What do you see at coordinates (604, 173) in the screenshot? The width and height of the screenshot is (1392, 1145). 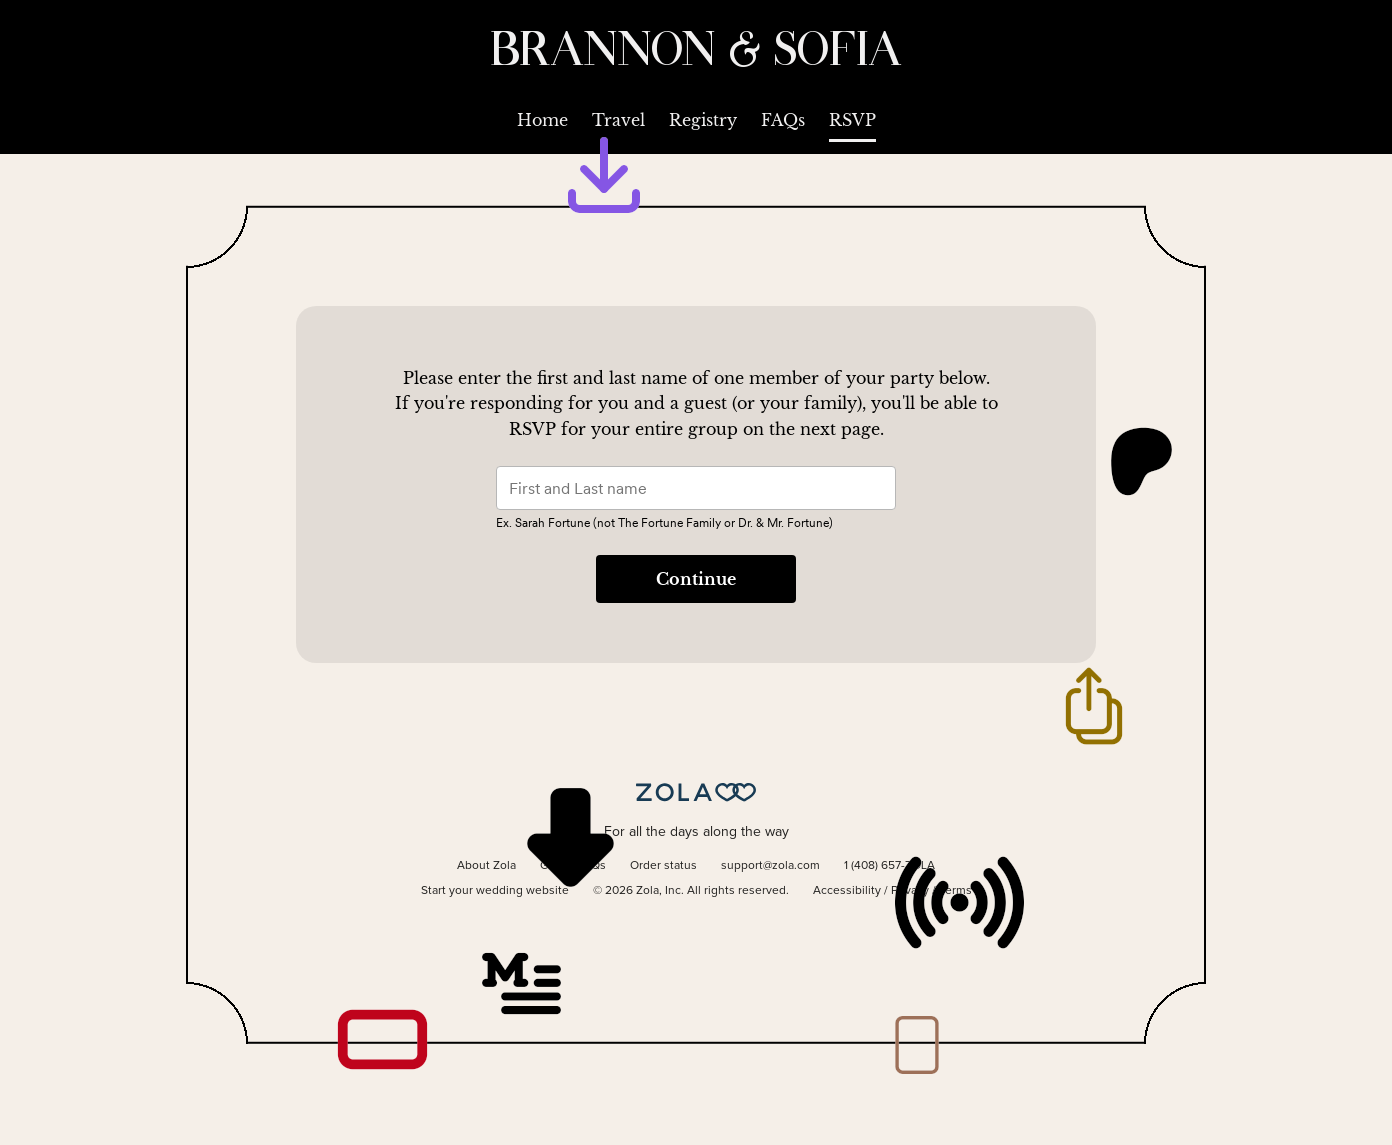 I see `download a file to your device` at bounding box center [604, 173].